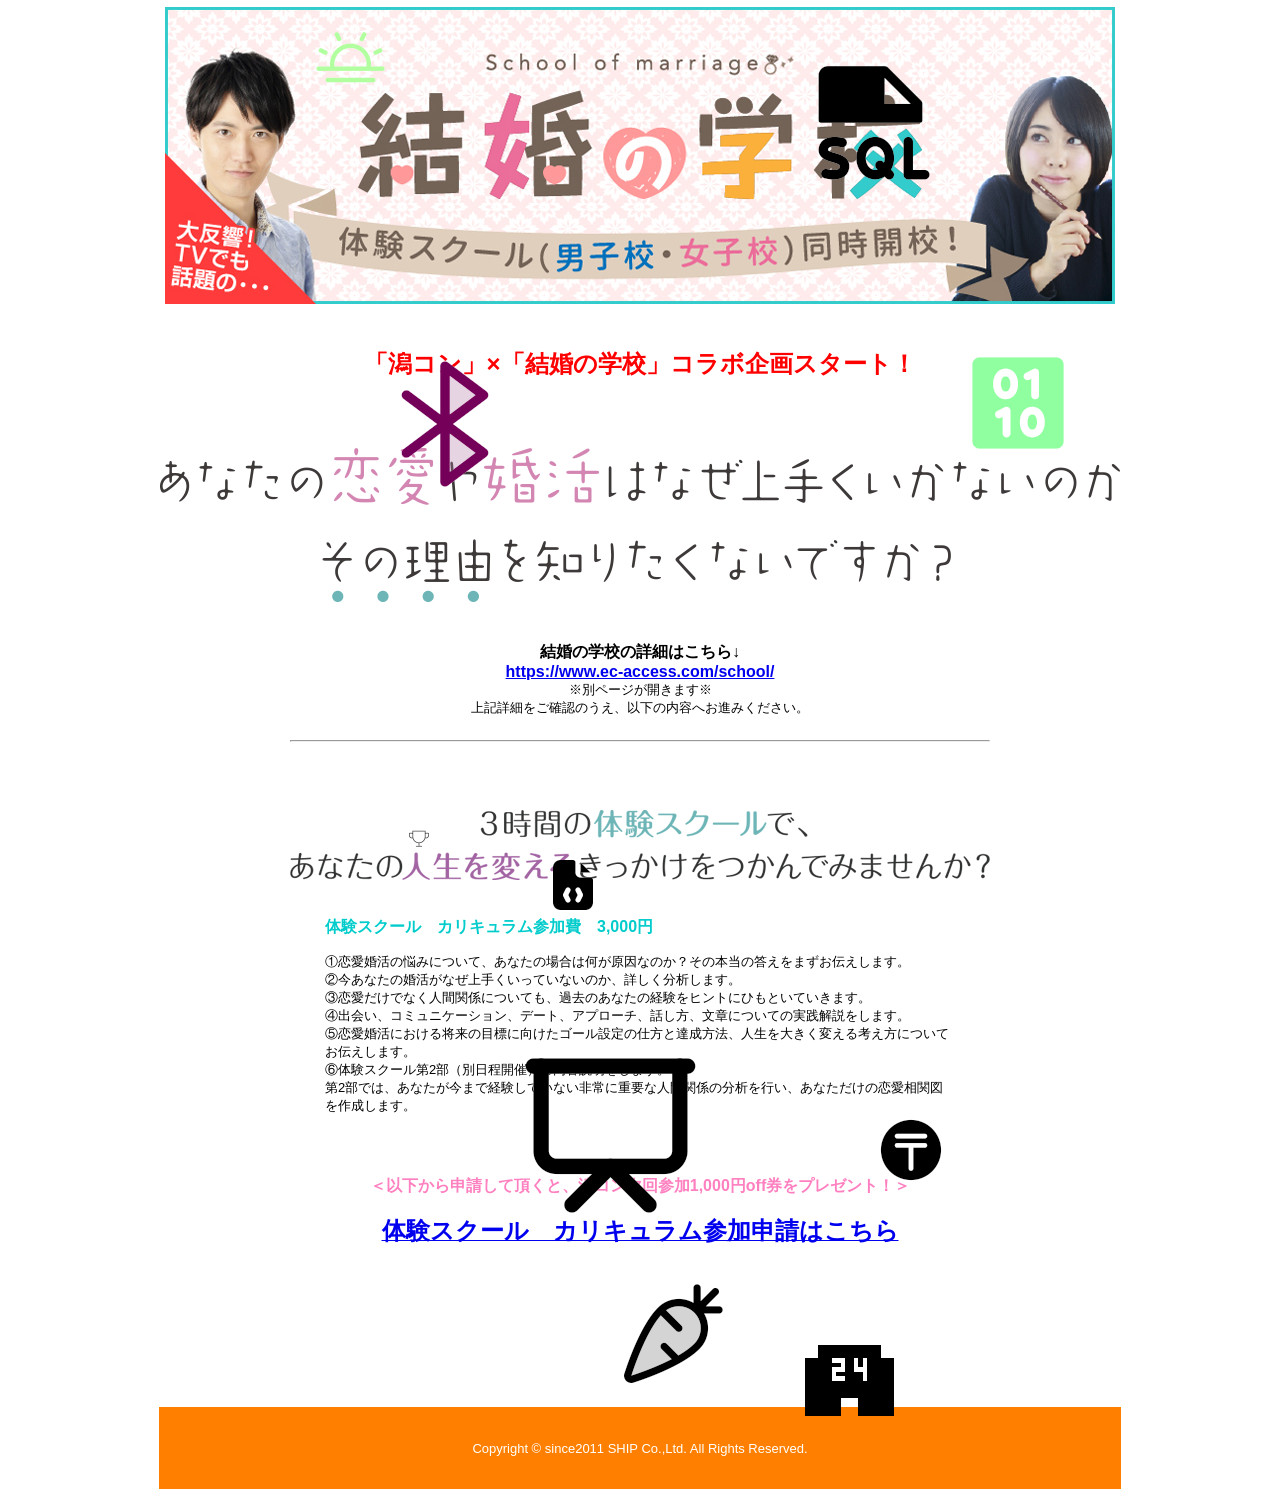 Image resolution: width=1280 pixels, height=1495 pixels. Describe the element at coordinates (671, 1335) in the screenshot. I see `browse vegetable or produce category` at that location.